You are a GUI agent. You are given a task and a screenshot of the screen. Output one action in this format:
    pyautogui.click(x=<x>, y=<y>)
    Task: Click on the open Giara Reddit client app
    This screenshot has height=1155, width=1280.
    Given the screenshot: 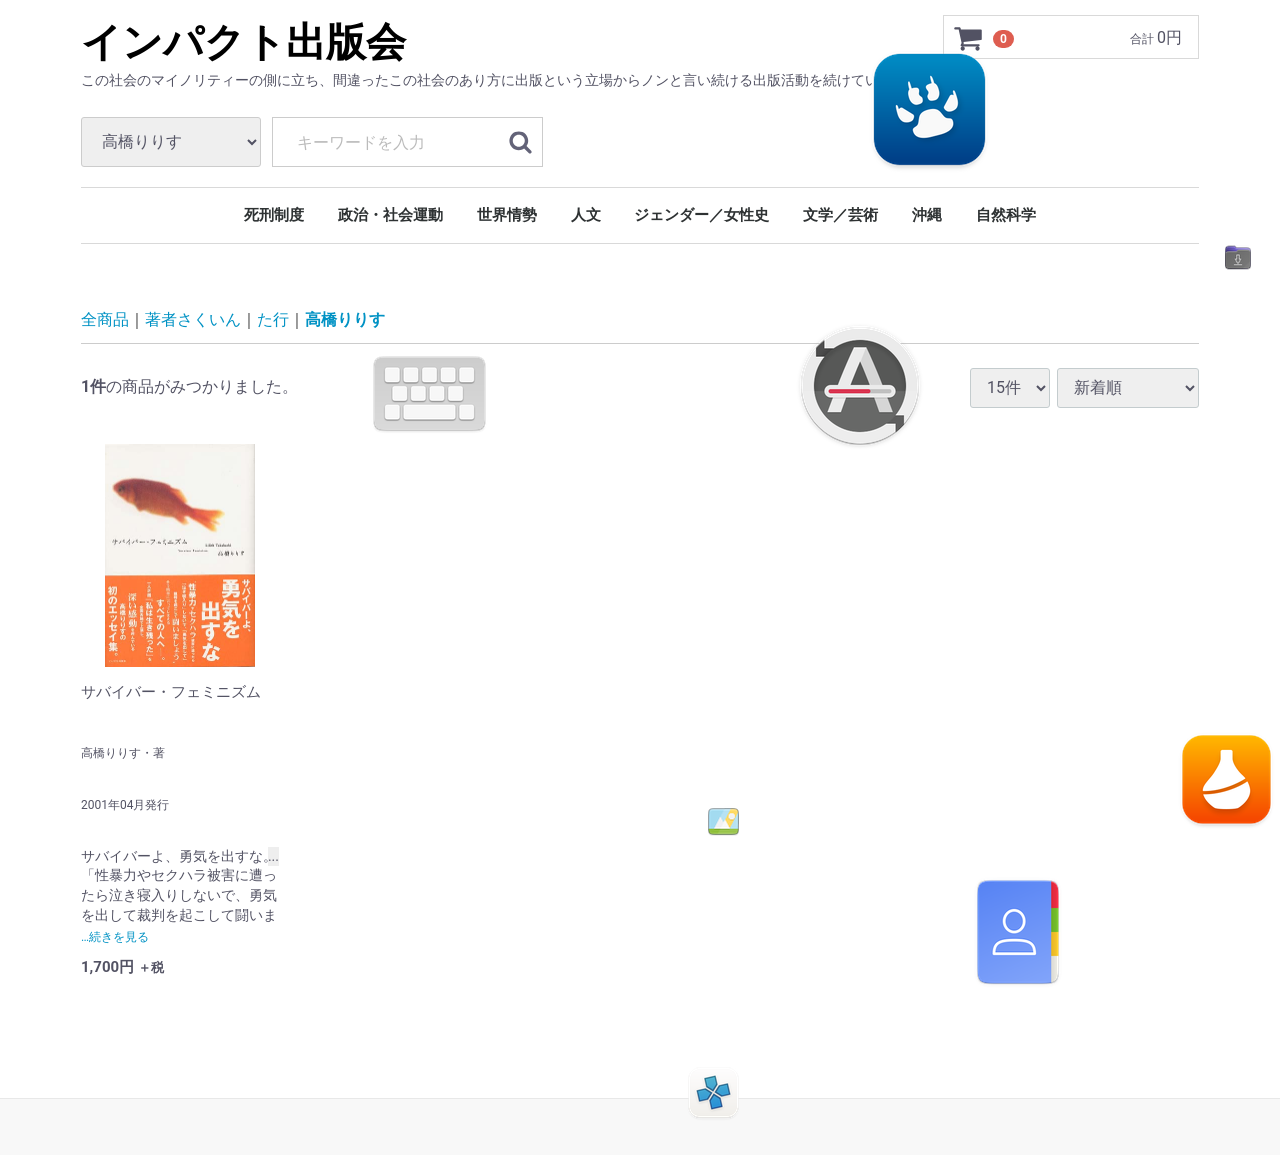 What is the action you would take?
    pyautogui.click(x=1226, y=779)
    